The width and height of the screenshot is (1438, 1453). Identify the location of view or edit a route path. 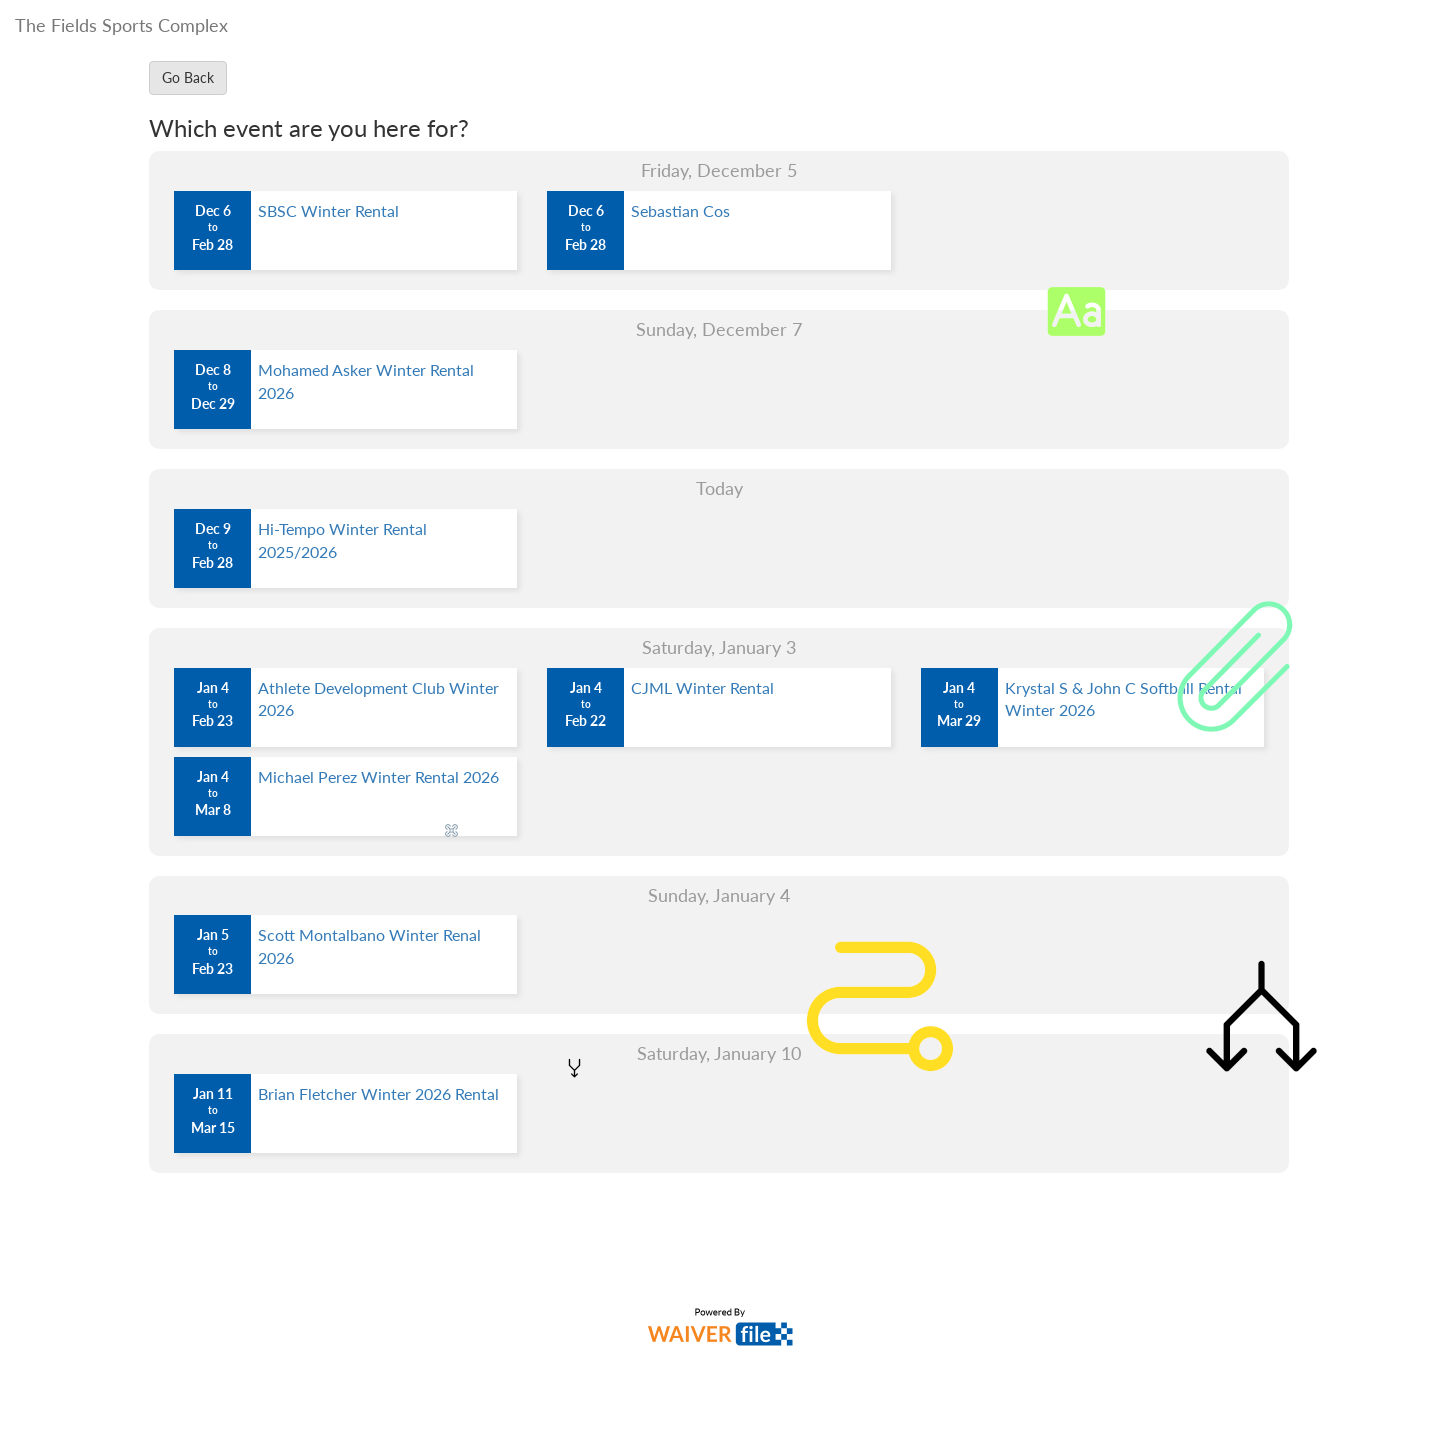
(880, 998).